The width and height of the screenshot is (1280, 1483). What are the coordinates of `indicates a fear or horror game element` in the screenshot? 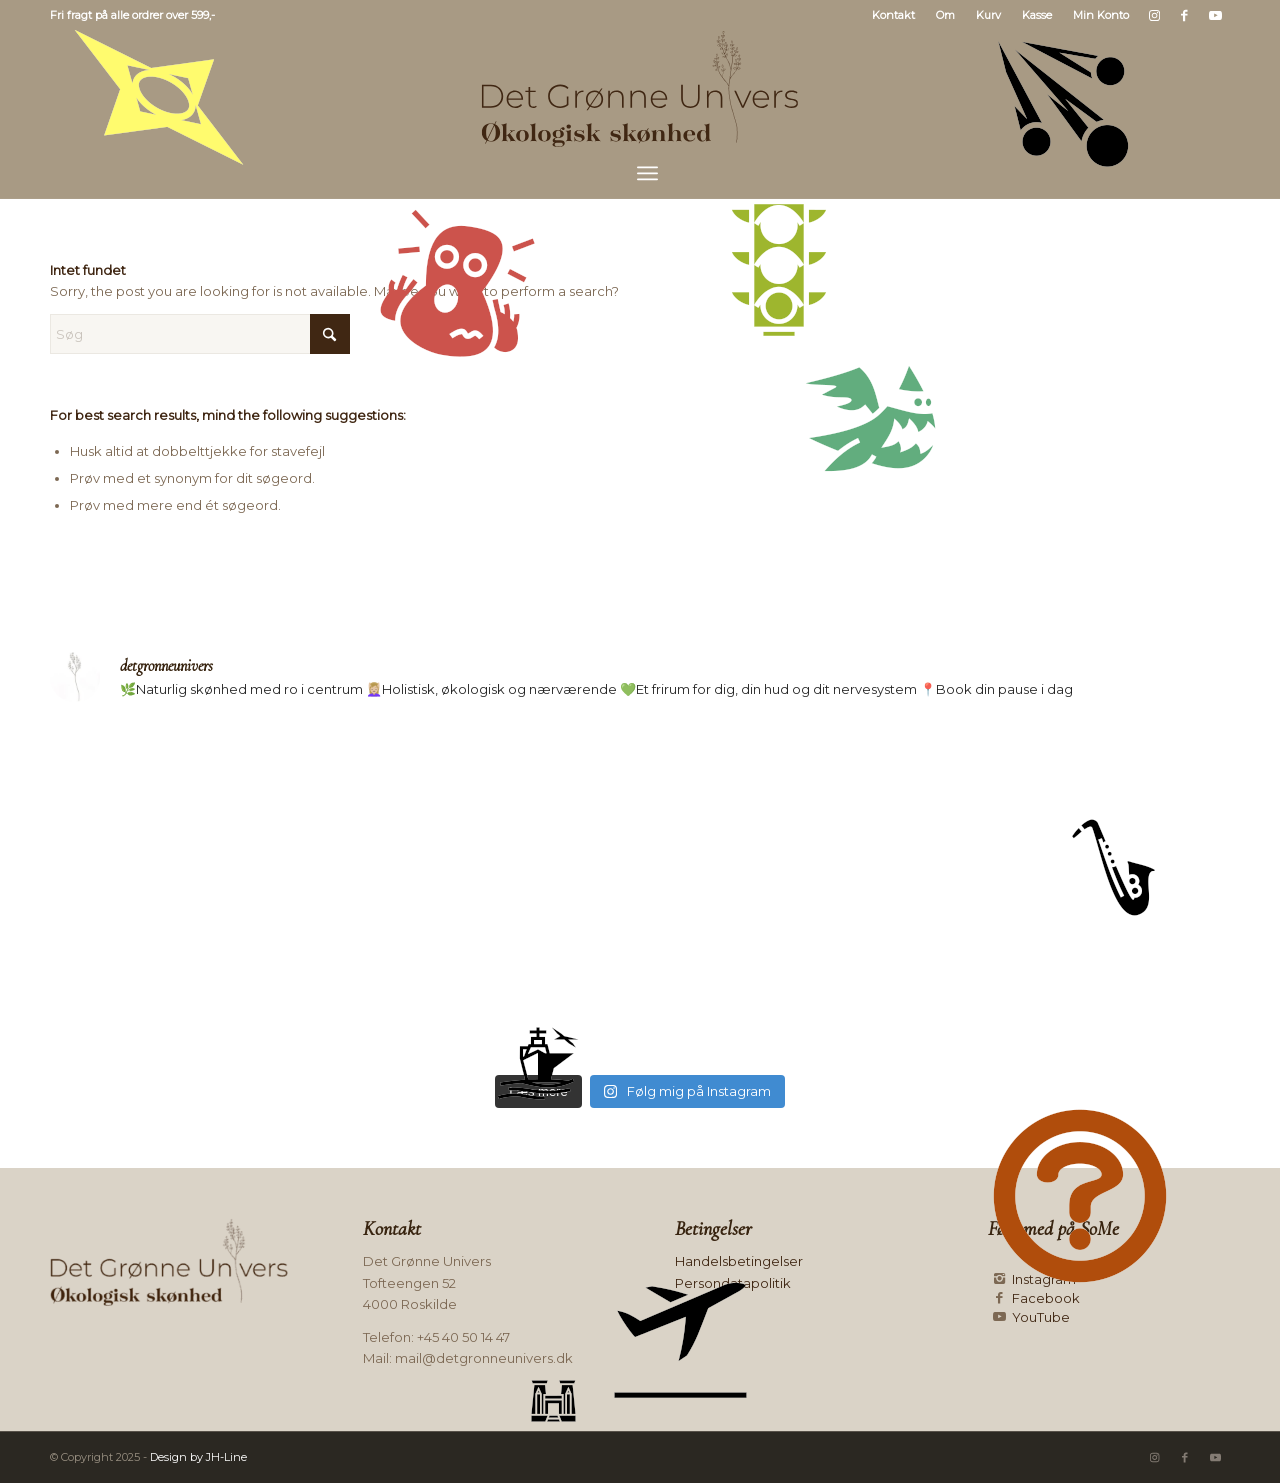 It's located at (455, 286).